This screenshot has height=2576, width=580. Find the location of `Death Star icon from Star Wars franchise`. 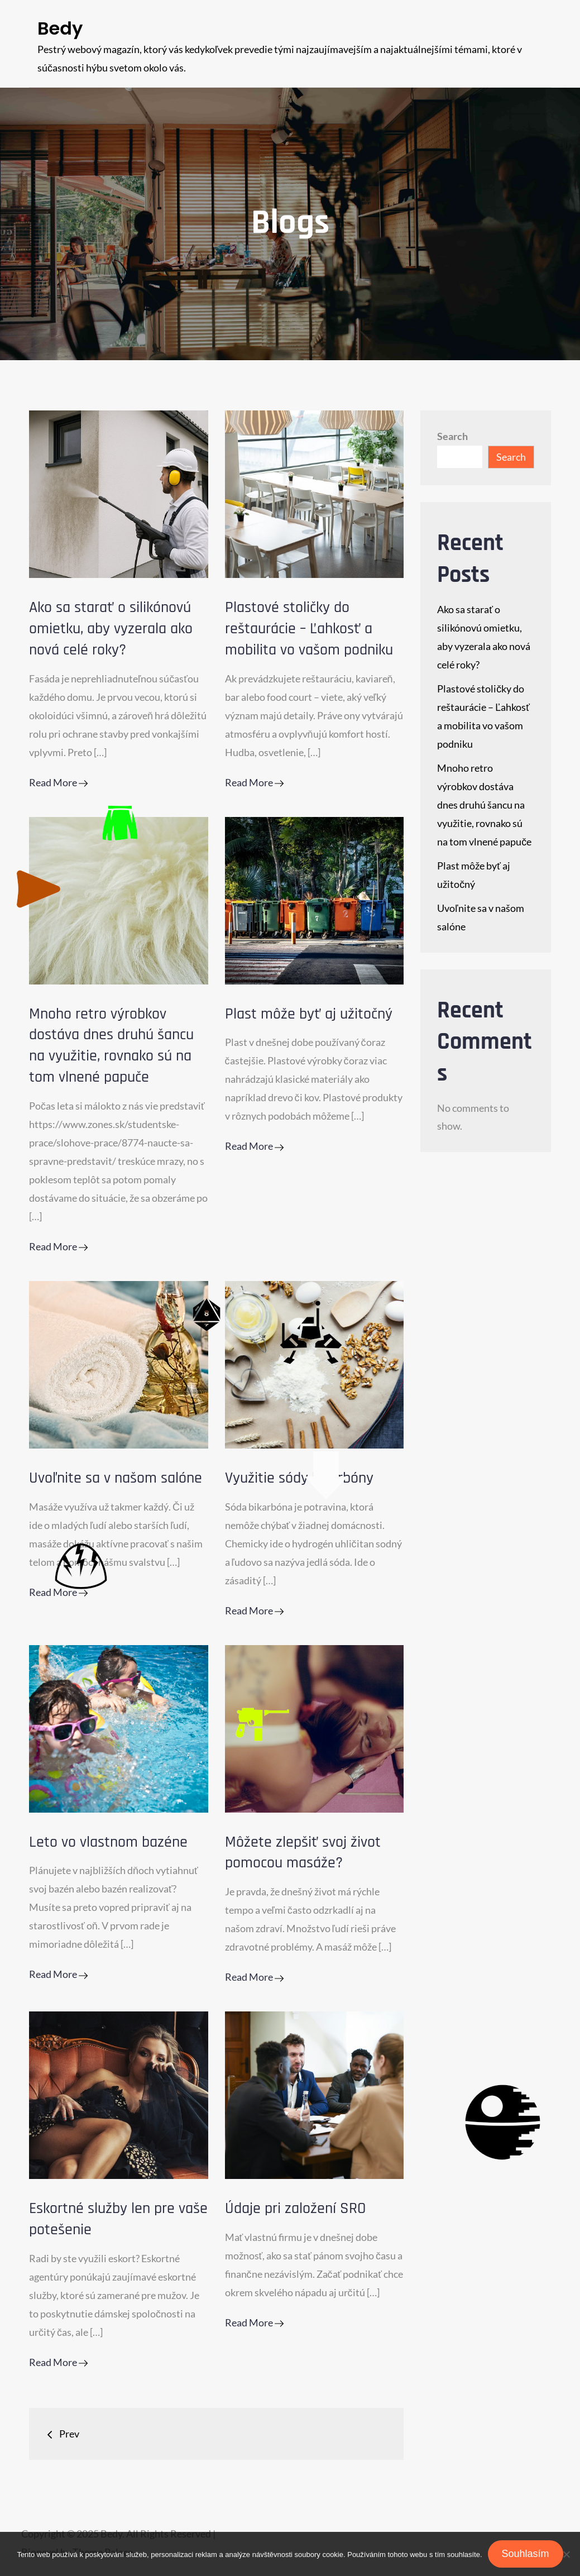

Death Star icon from Star Wars franchise is located at coordinates (502, 2122).